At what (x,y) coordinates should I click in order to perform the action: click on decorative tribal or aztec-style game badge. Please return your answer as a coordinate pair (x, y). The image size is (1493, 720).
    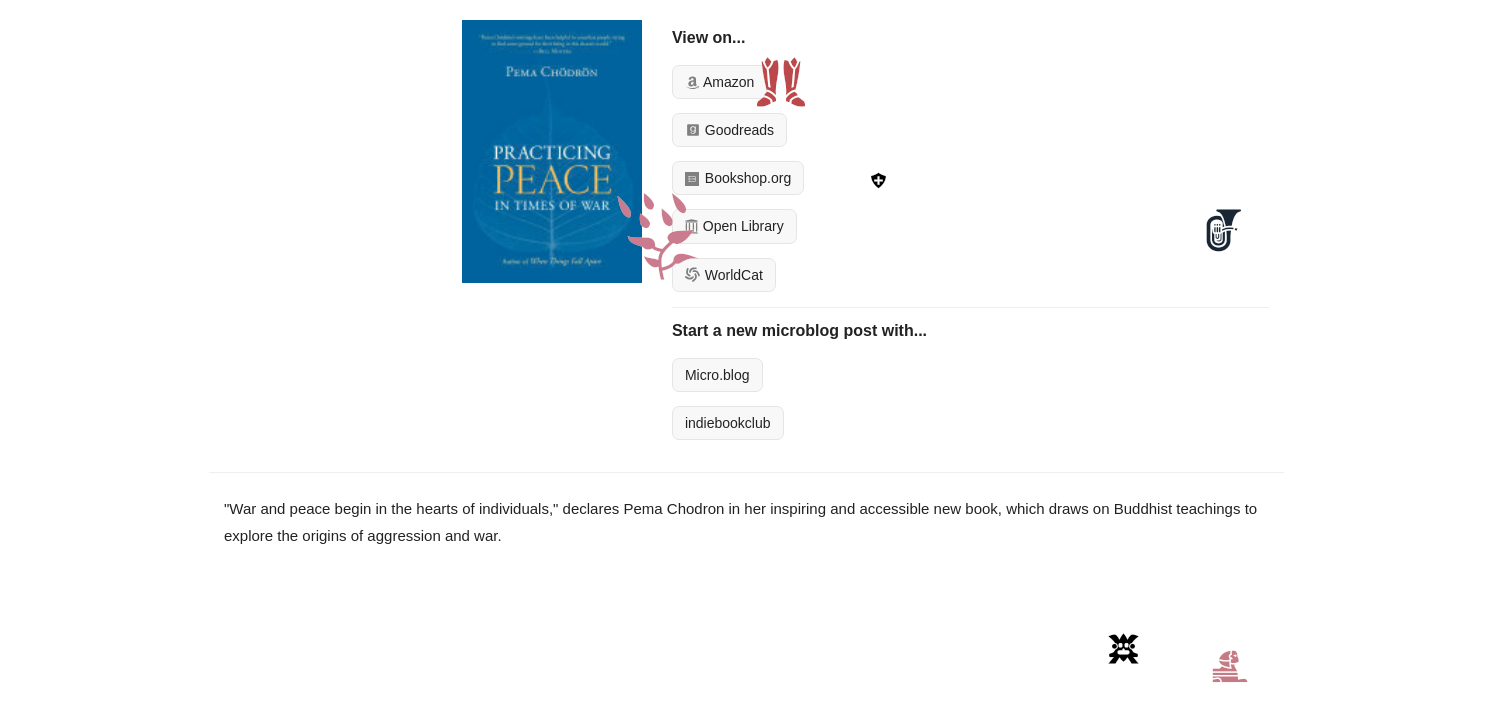
    Looking at the image, I should click on (1123, 648).